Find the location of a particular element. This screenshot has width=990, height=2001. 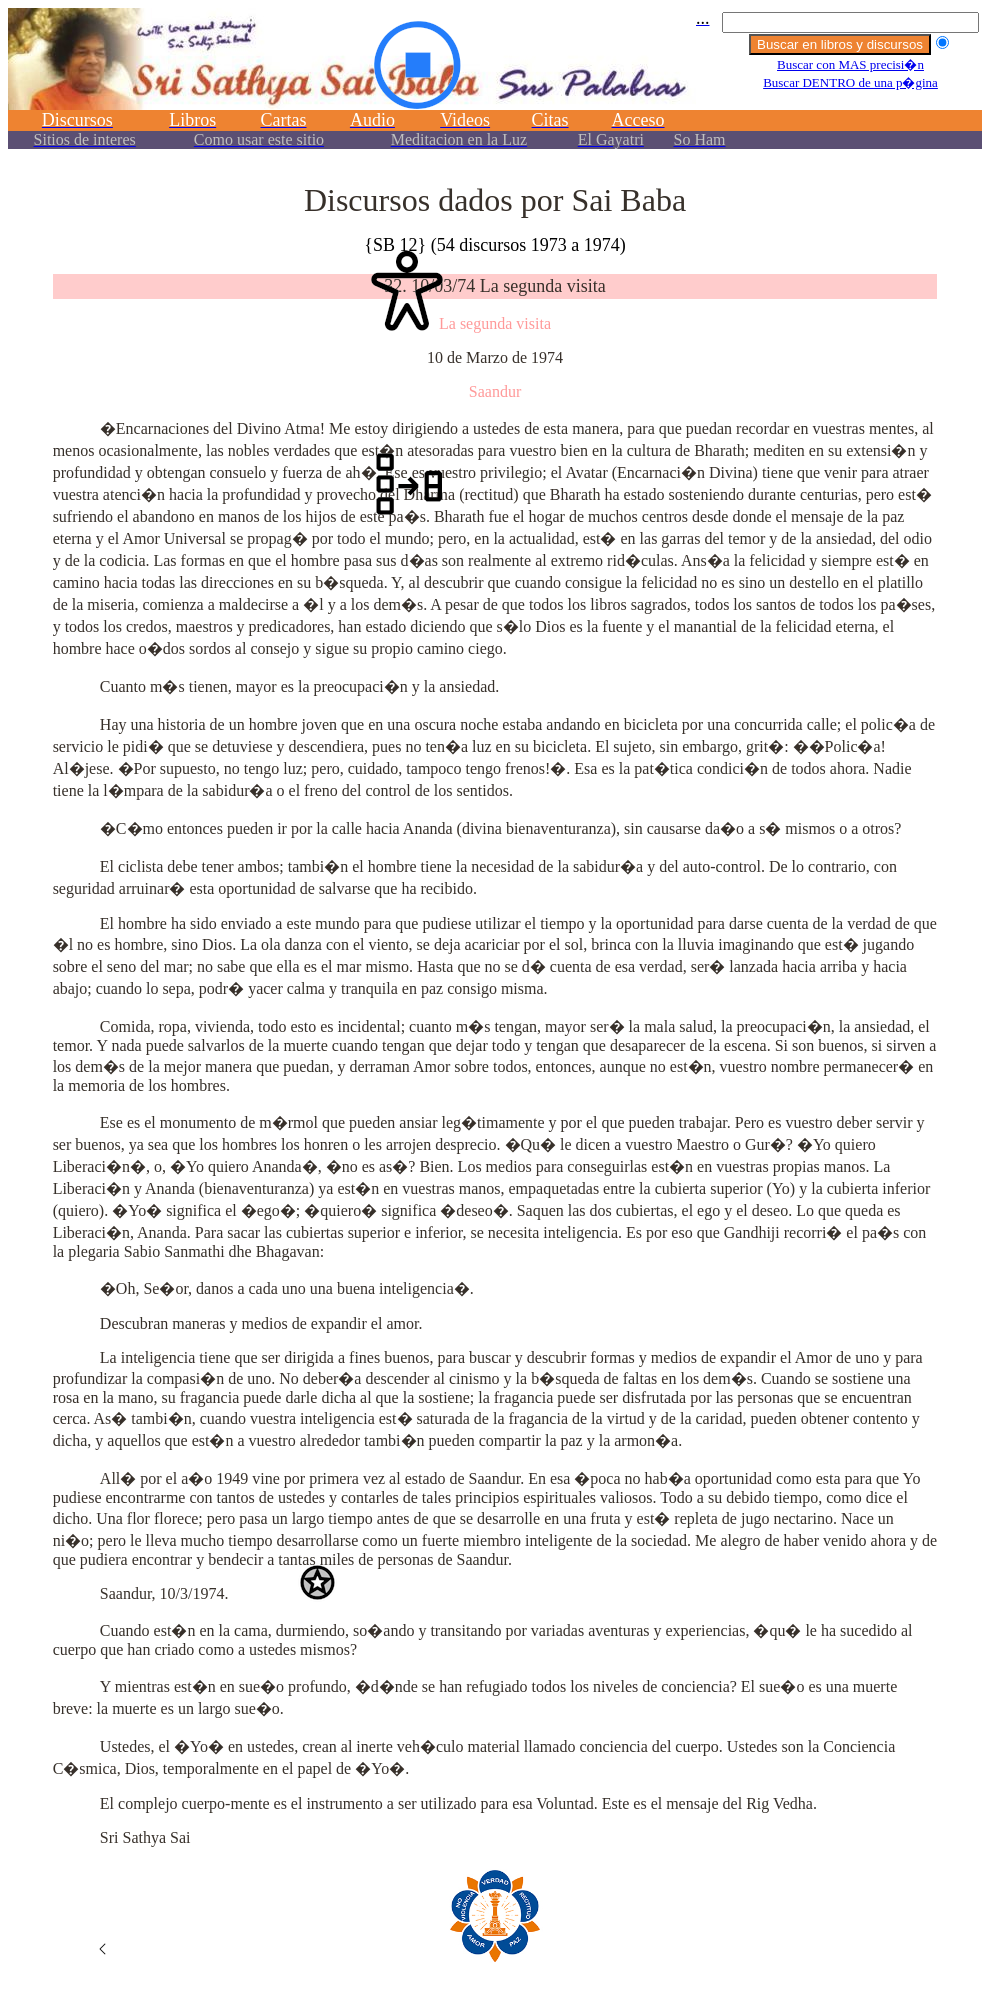

navigate back to the previous screen is located at coordinates (103, 1949).